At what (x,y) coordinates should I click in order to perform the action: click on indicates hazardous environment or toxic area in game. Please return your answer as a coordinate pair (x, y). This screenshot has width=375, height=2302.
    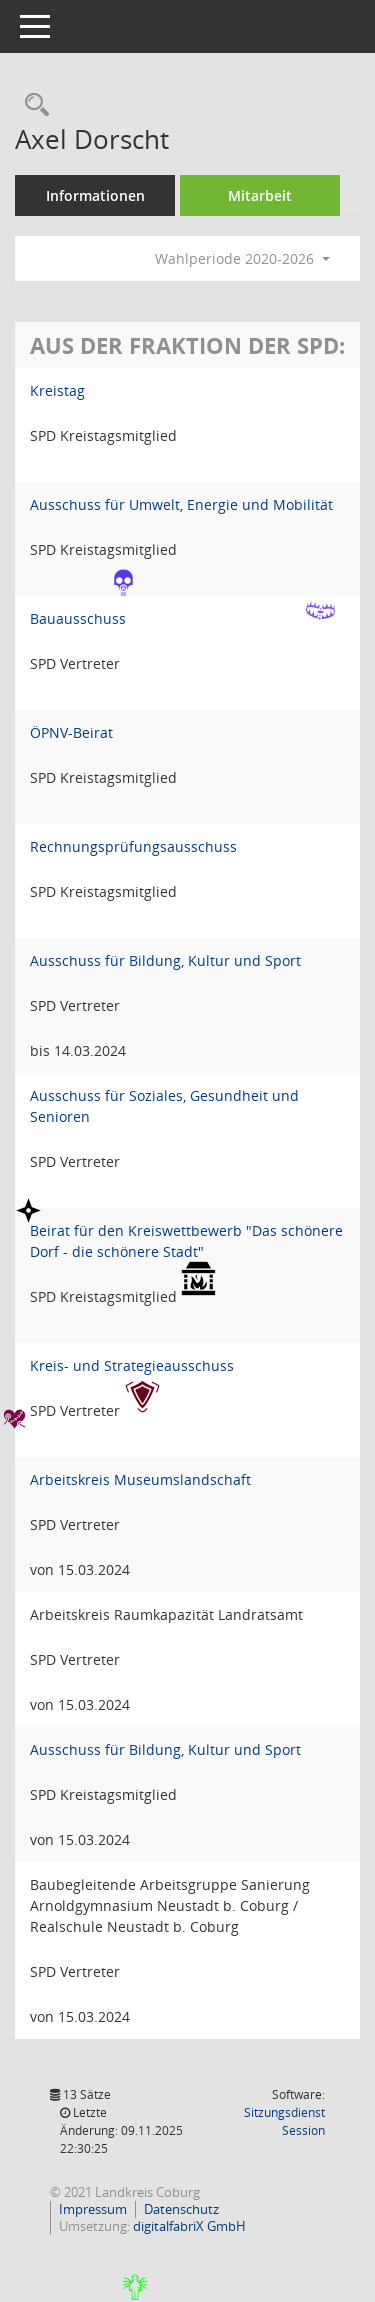
    Looking at the image, I should click on (123, 582).